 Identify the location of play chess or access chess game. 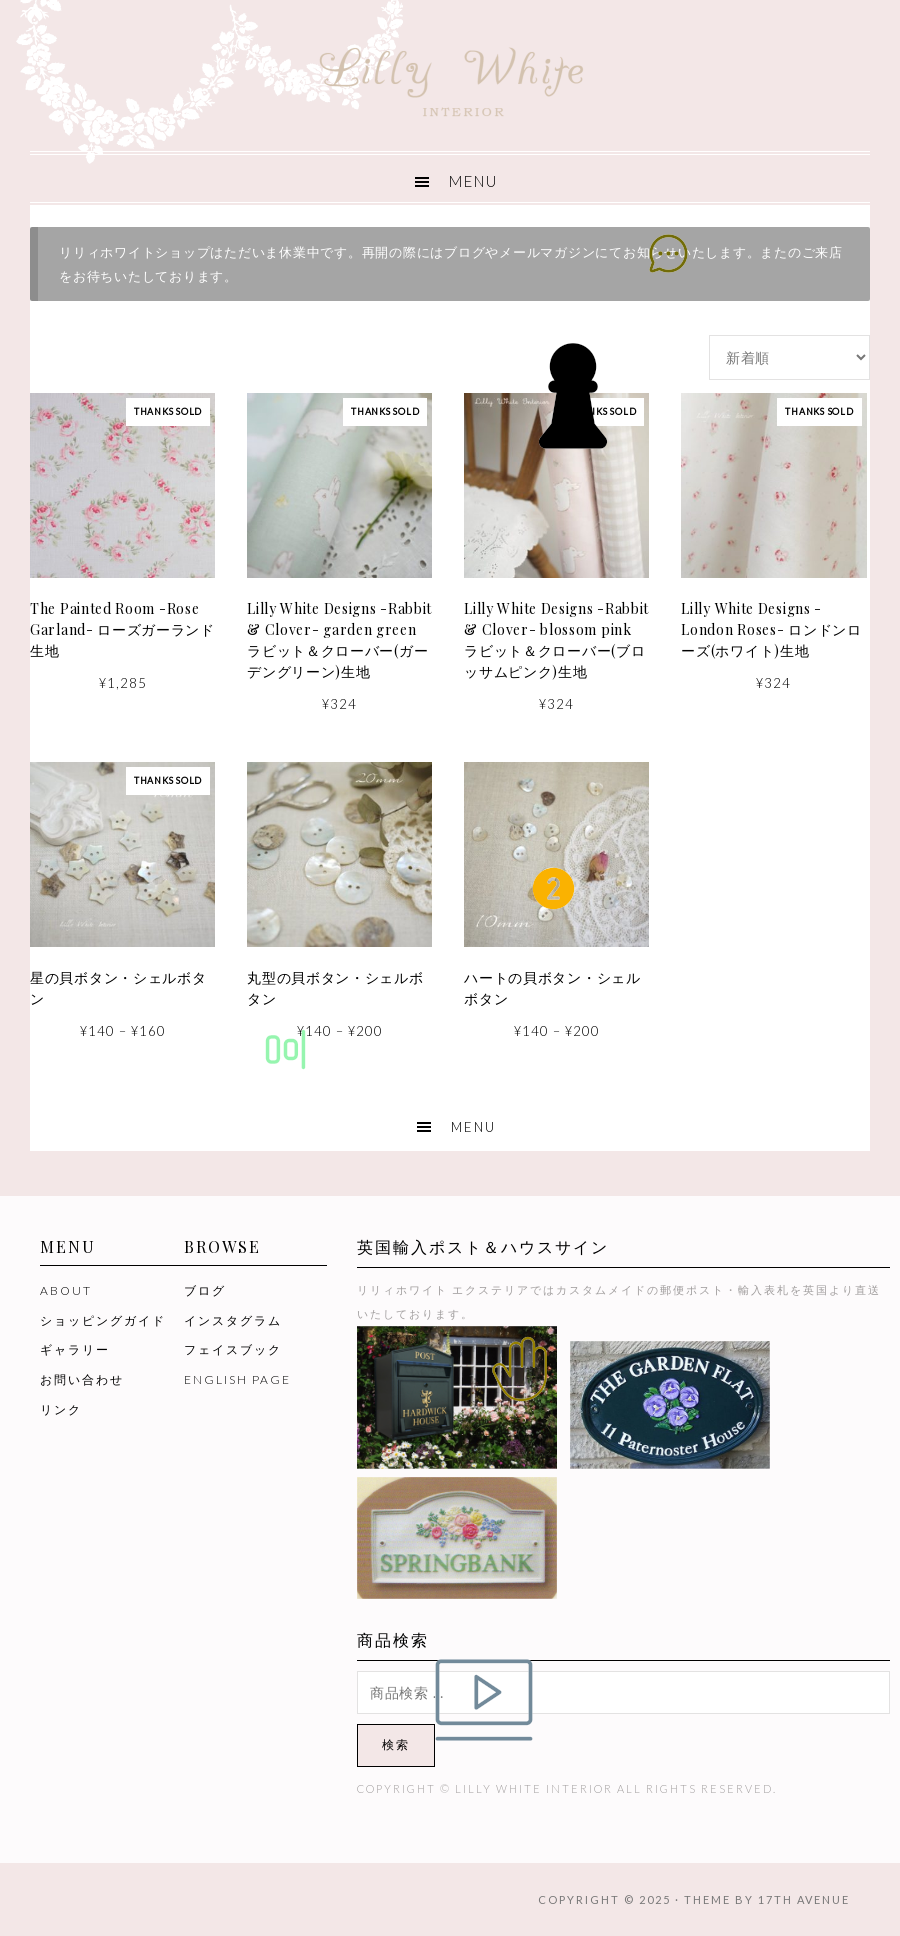
(573, 399).